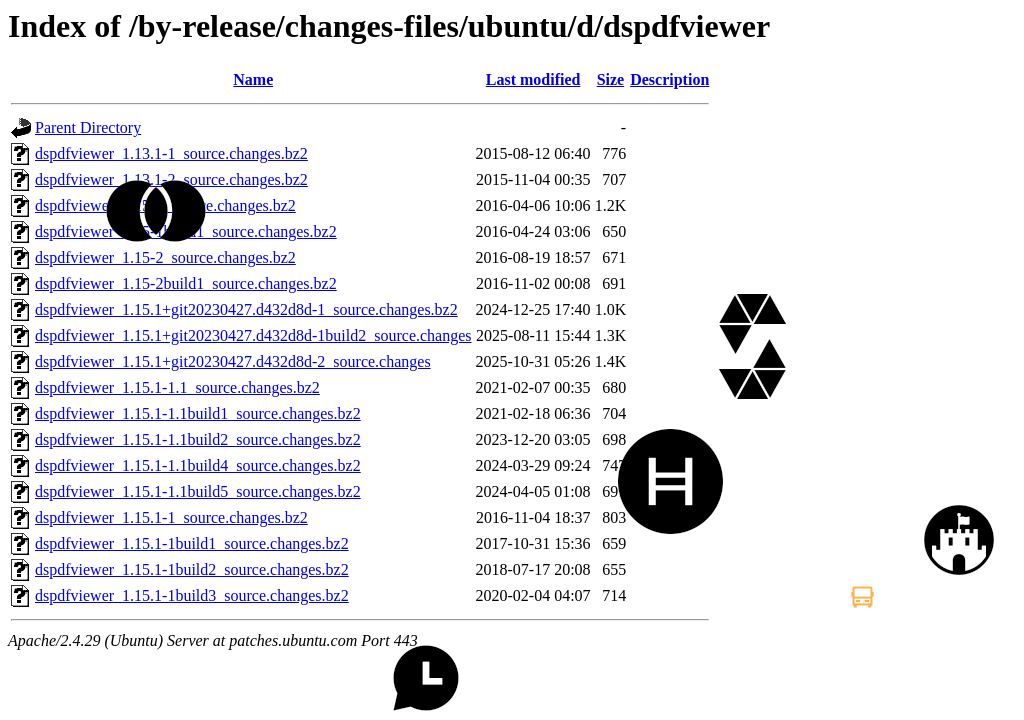 The image size is (1024, 720). Describe the element at coordinates (426, 678) in the screenshot. I see `view chat history` at that location.